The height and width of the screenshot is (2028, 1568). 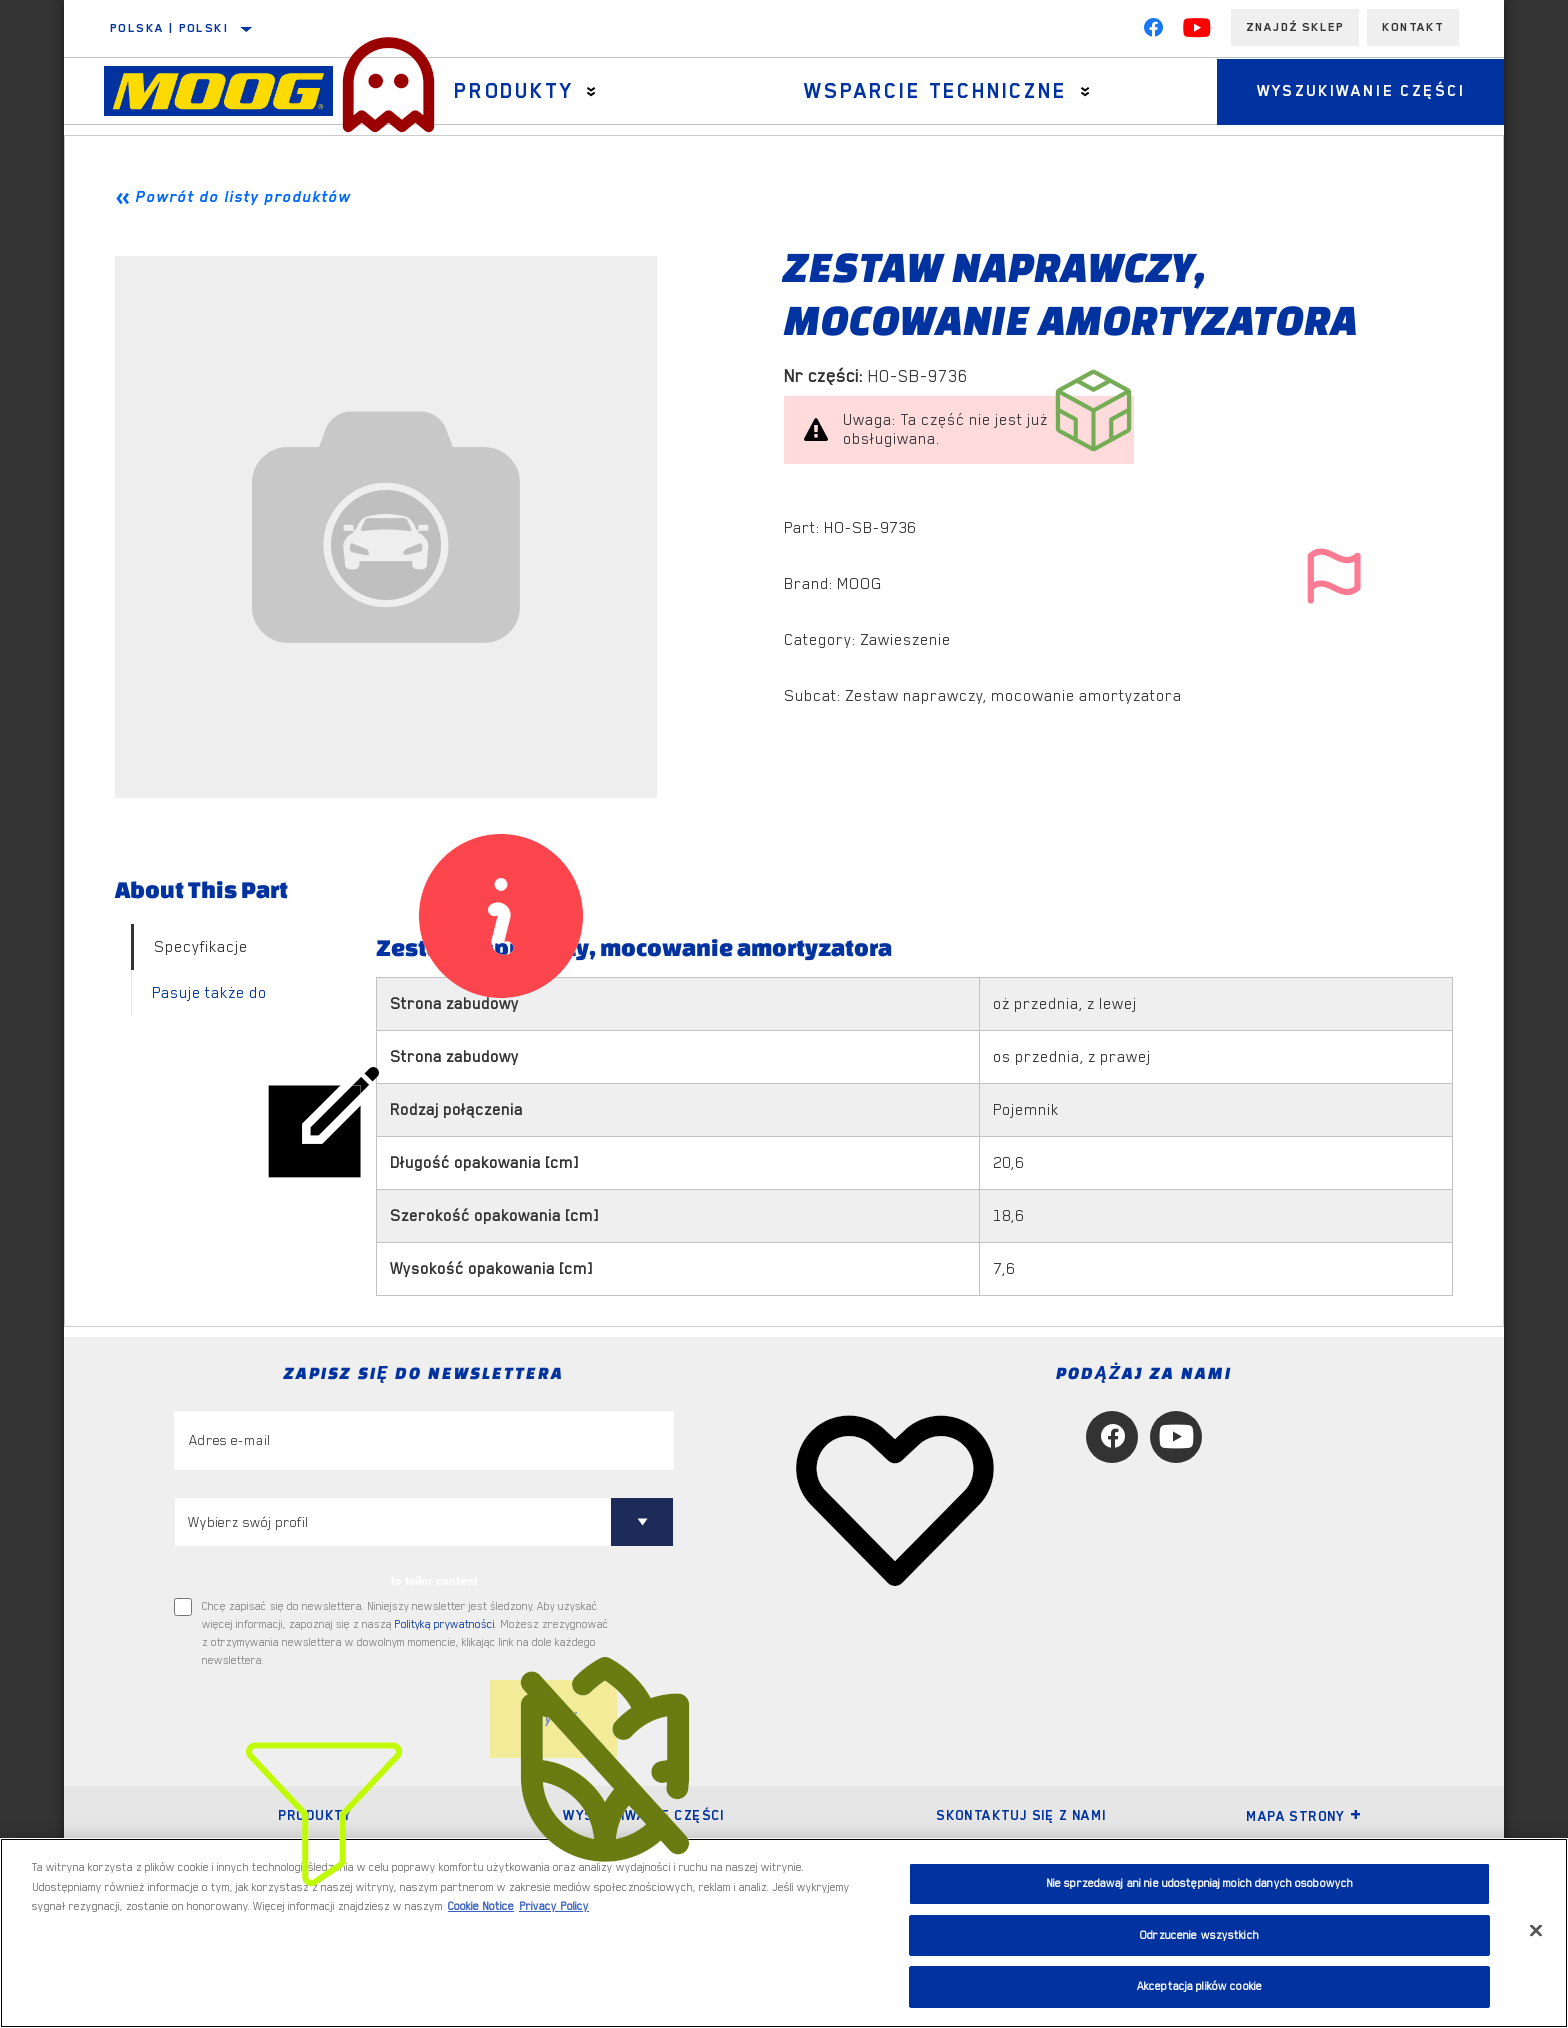 What do you see at coordinates (895, 1494) in the screenshot?
I see `add to favorites` at bounding box center [895, 1494].